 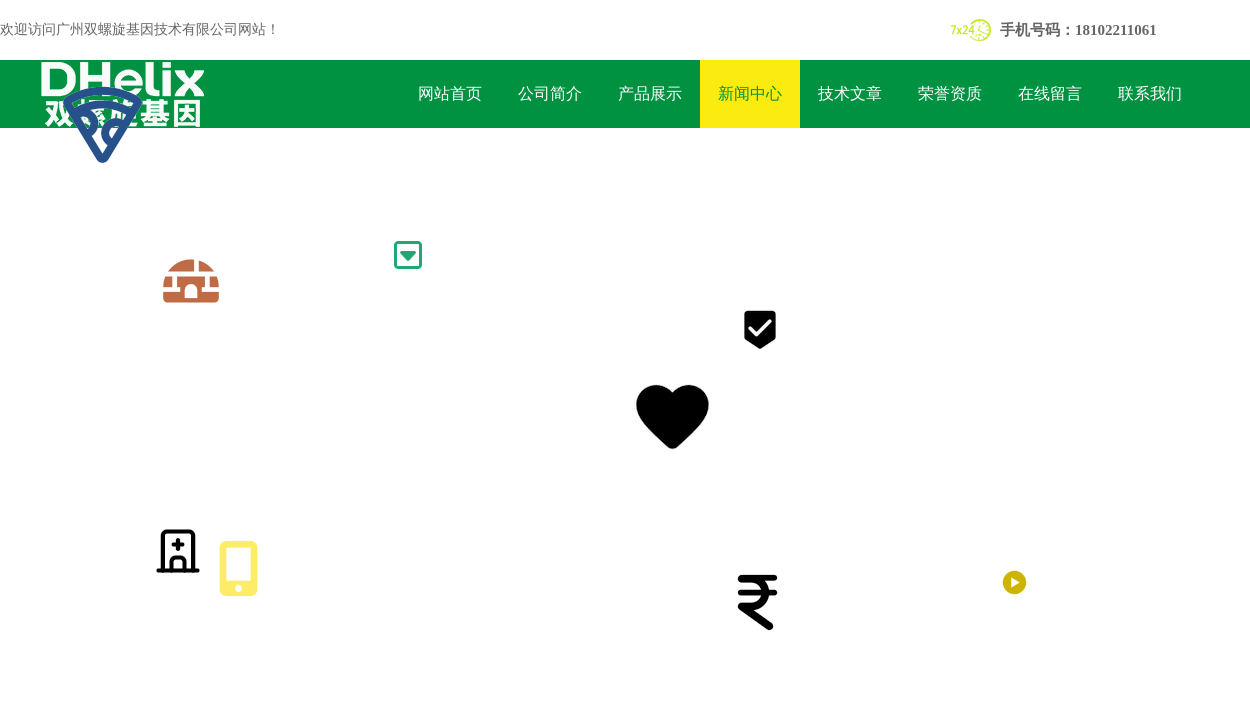 I want to click on play media content, so click(x=1014, y=582).